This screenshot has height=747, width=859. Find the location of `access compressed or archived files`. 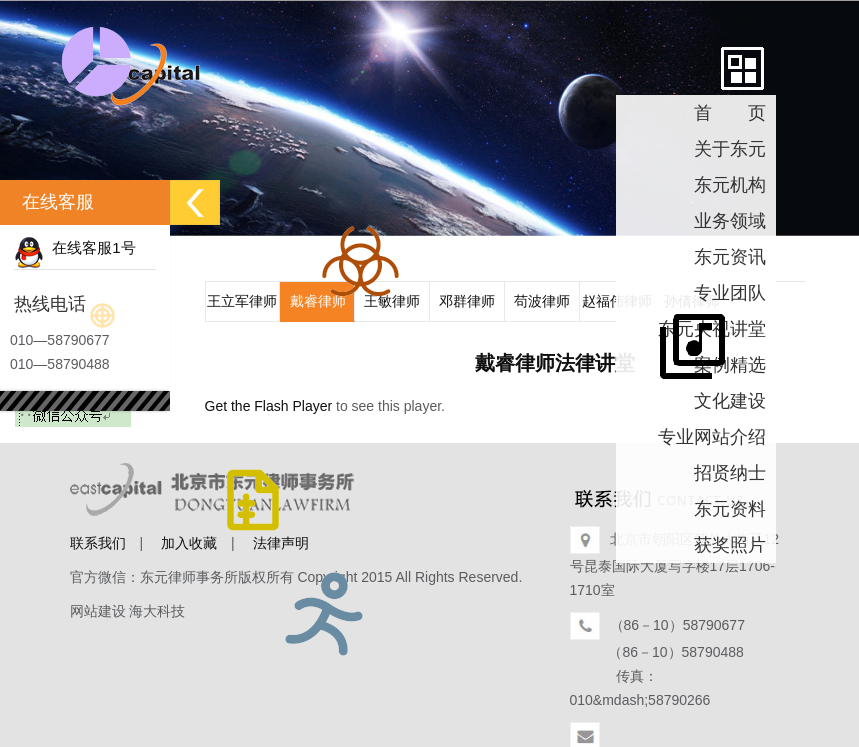

access compressed or archived files is located at coordinates (253, 500).